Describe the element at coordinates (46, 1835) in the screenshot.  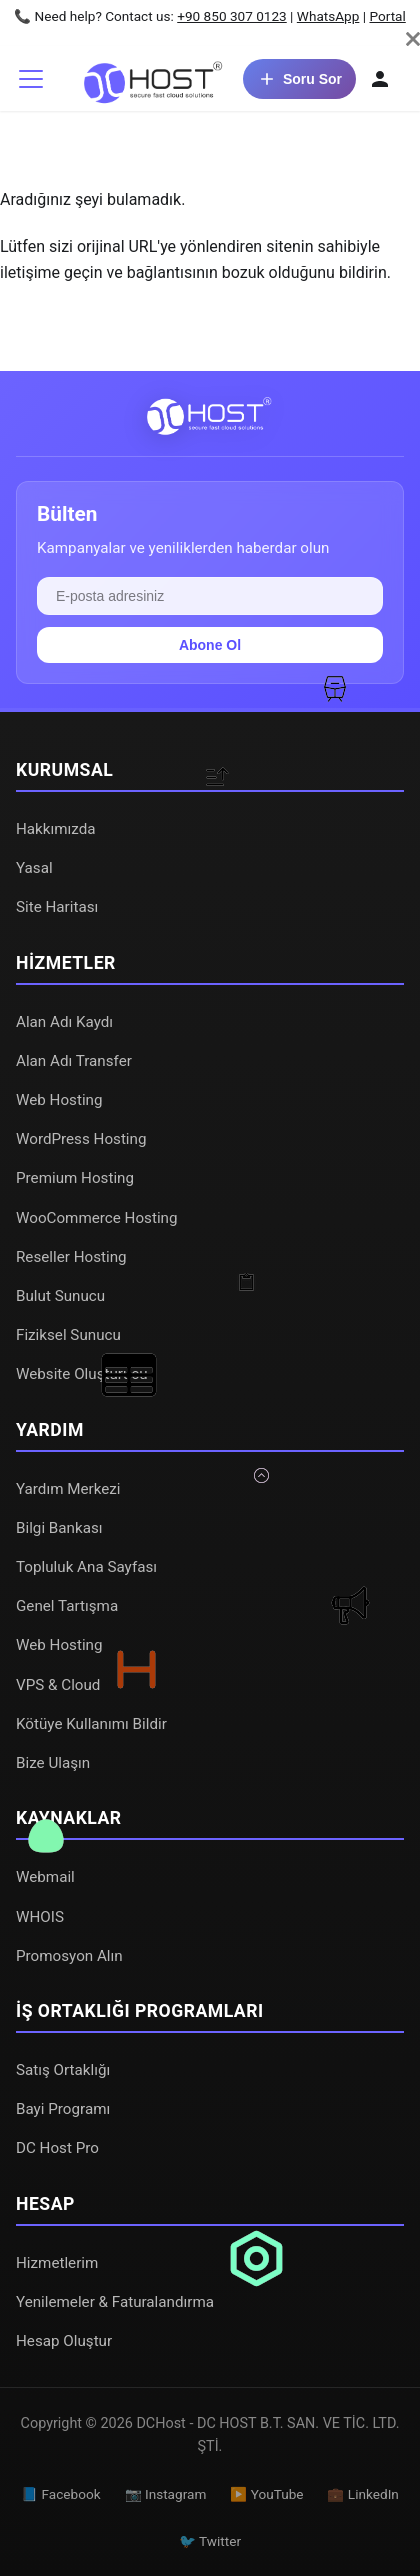
I see `decorative blob shape element` at that location.